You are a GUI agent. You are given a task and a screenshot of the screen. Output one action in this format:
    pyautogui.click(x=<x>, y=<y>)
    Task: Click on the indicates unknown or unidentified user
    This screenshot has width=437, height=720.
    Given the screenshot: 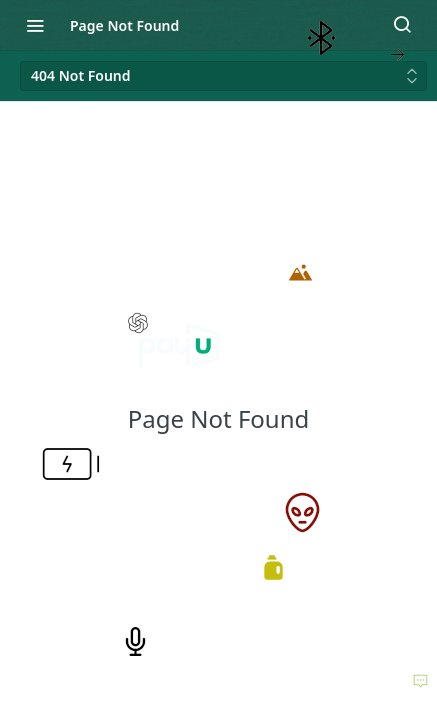 What is the action you would take?
    pyautogui.click(x=302, y=512)
    